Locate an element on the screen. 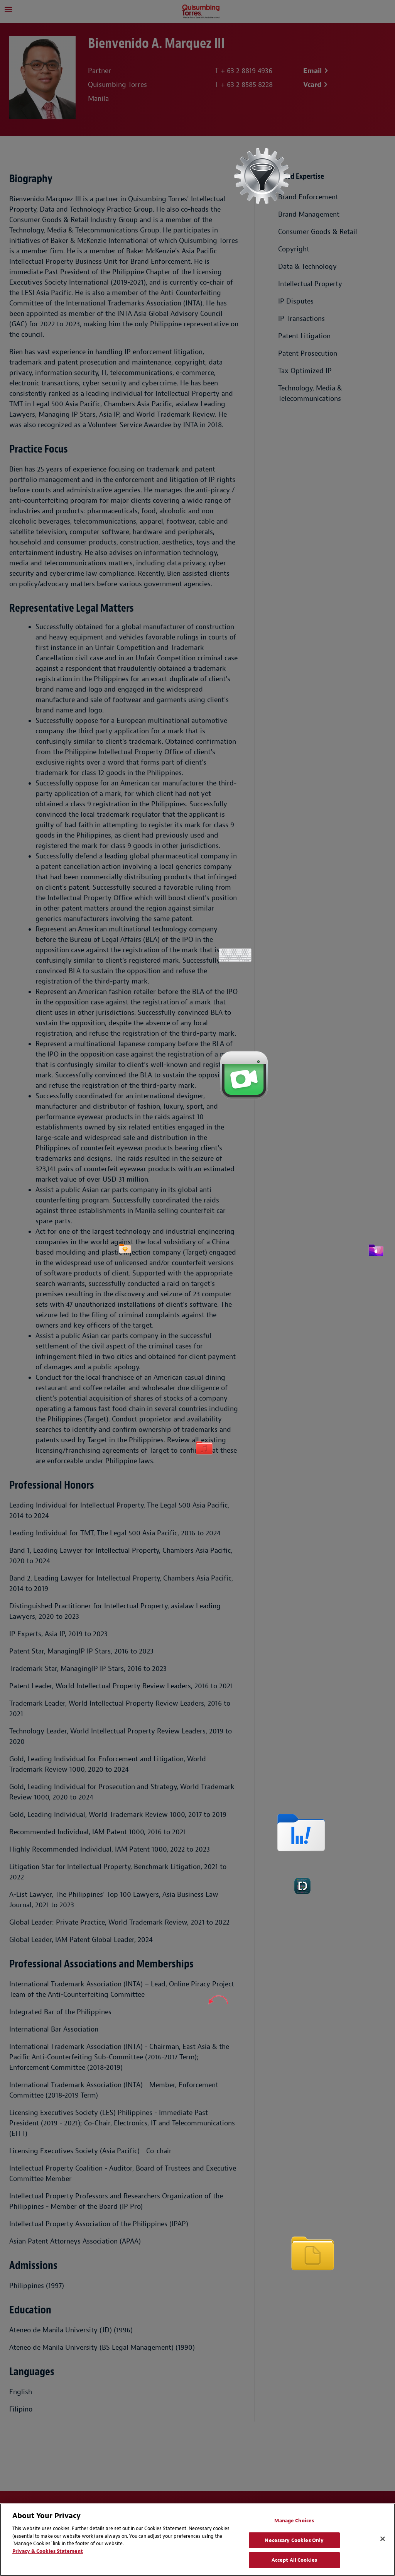  open your documents folder is located at coordinates (312, 2253).